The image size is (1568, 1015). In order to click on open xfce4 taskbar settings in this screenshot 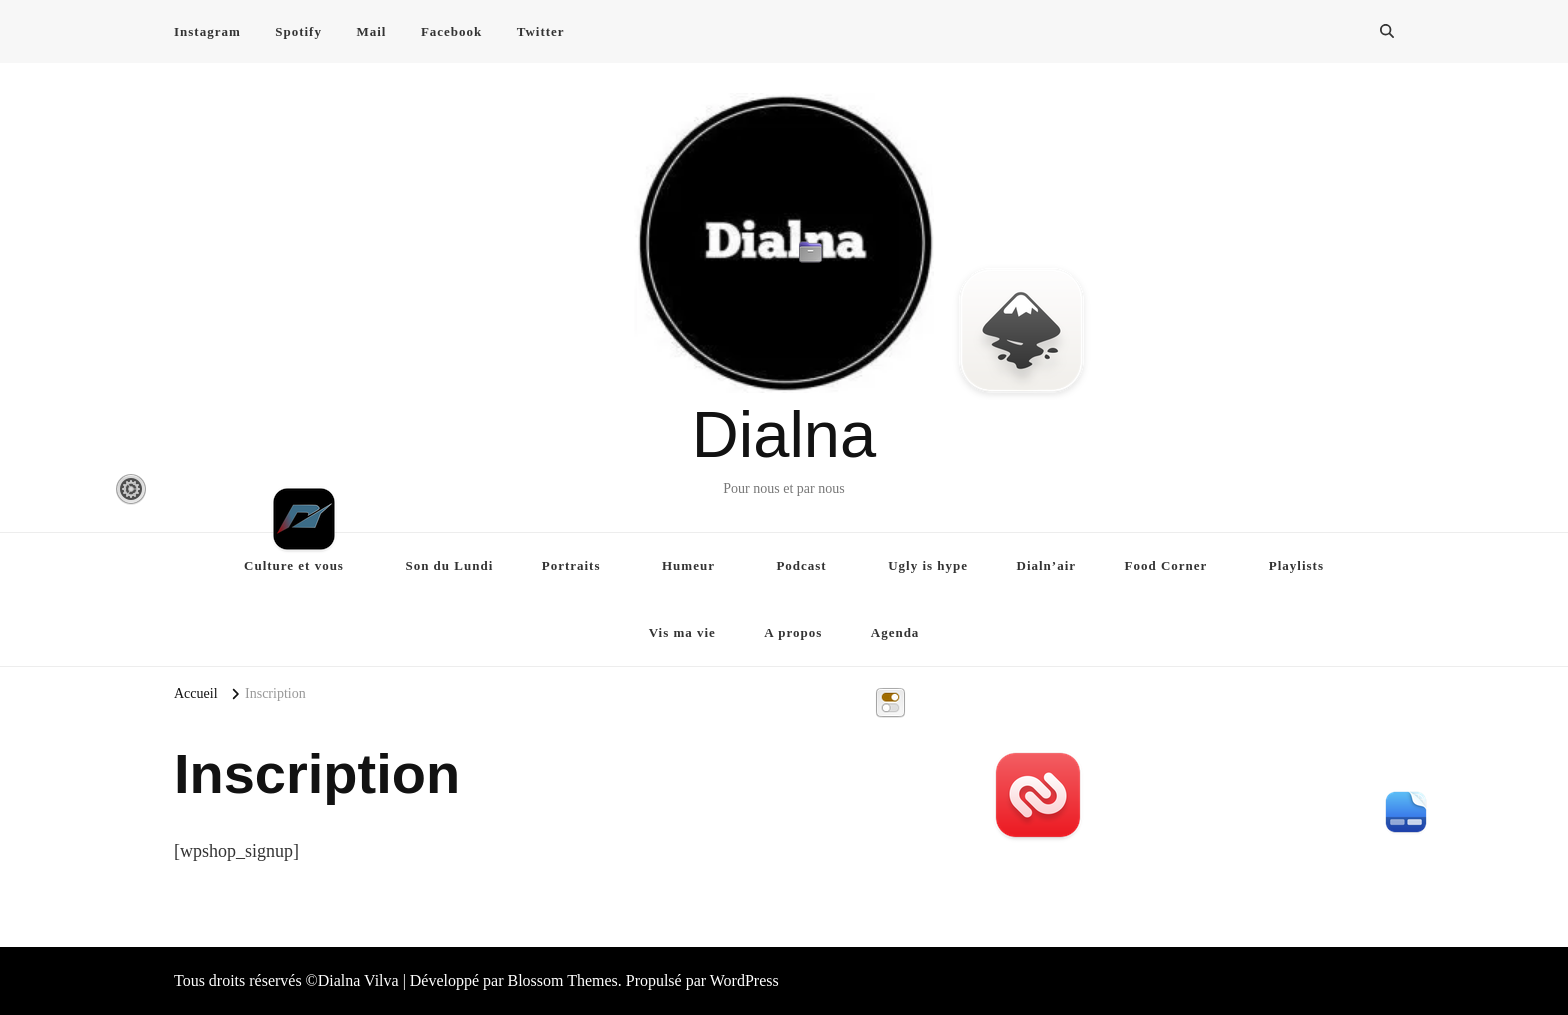, I will do `click(1406, 812)`.